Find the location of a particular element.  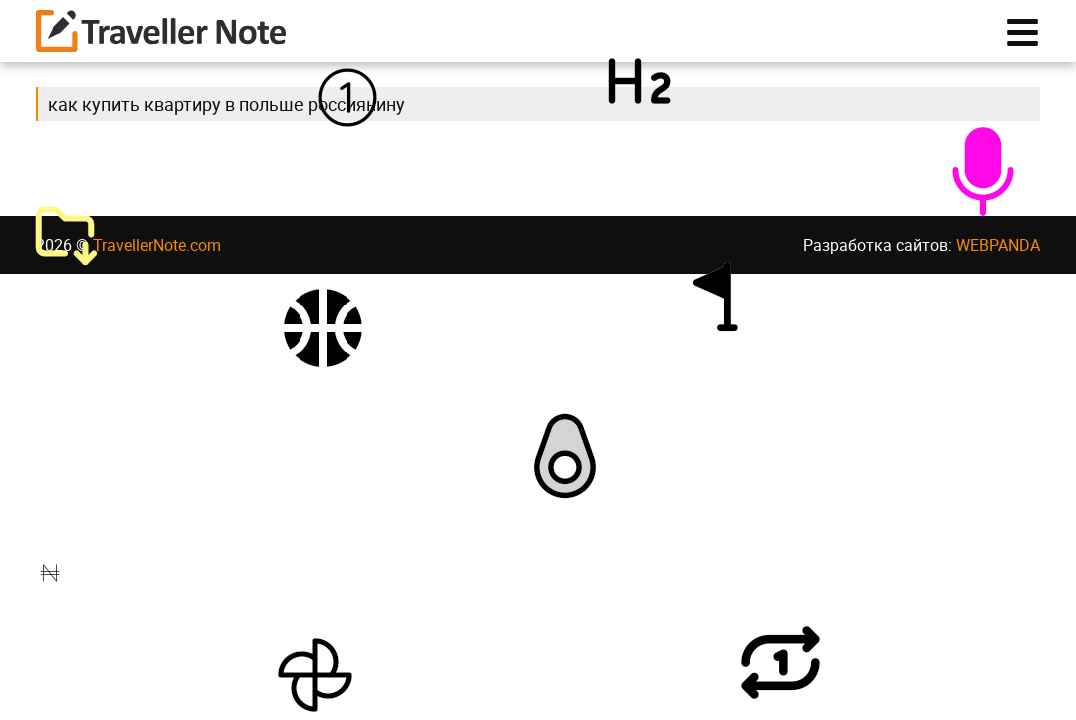

flag or mark an important item is located at coordinates (720, 296).